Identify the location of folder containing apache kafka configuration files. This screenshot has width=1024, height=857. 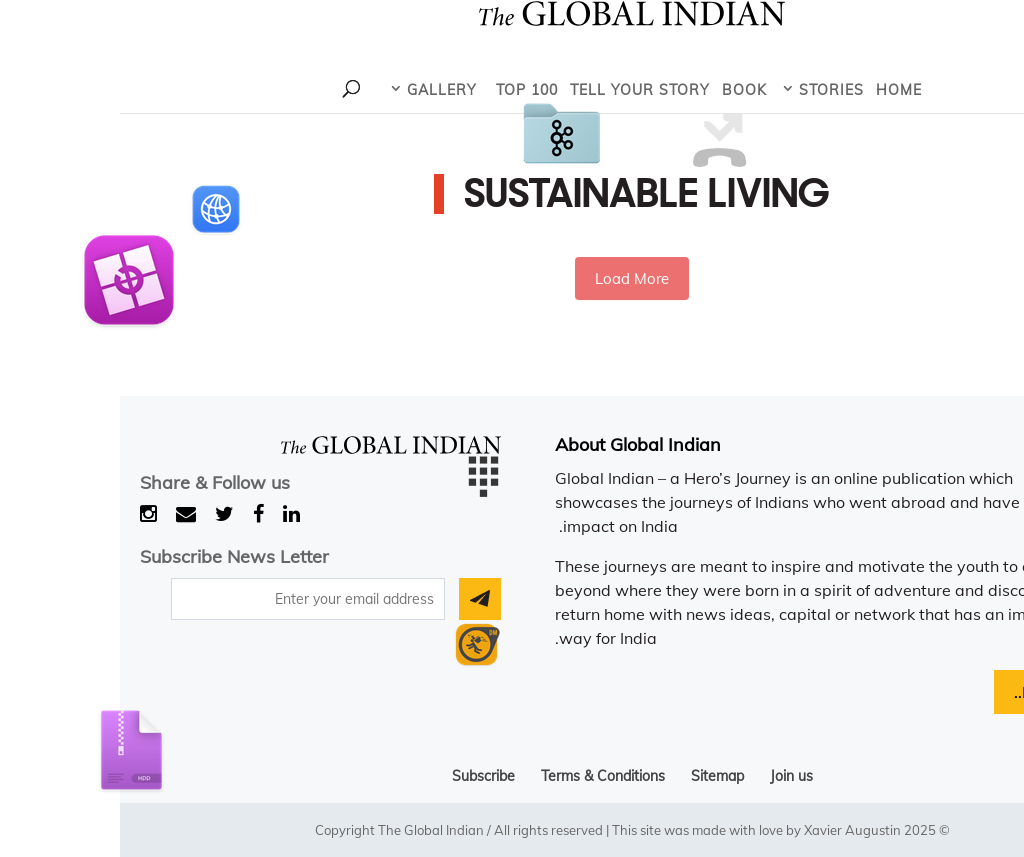
(561, 135).